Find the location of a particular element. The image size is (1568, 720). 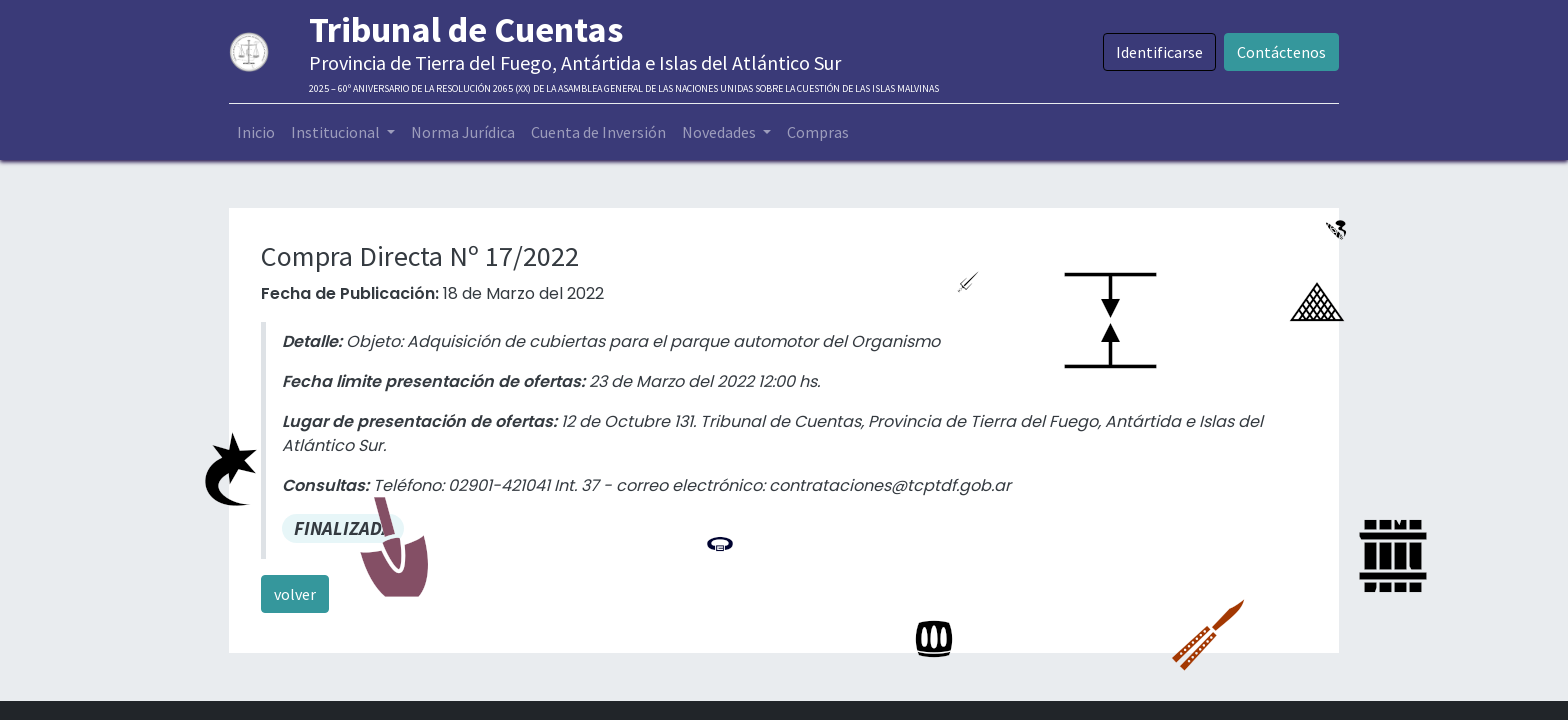

perform a riposte or counter-attack move is located at coordinates (231, 469).